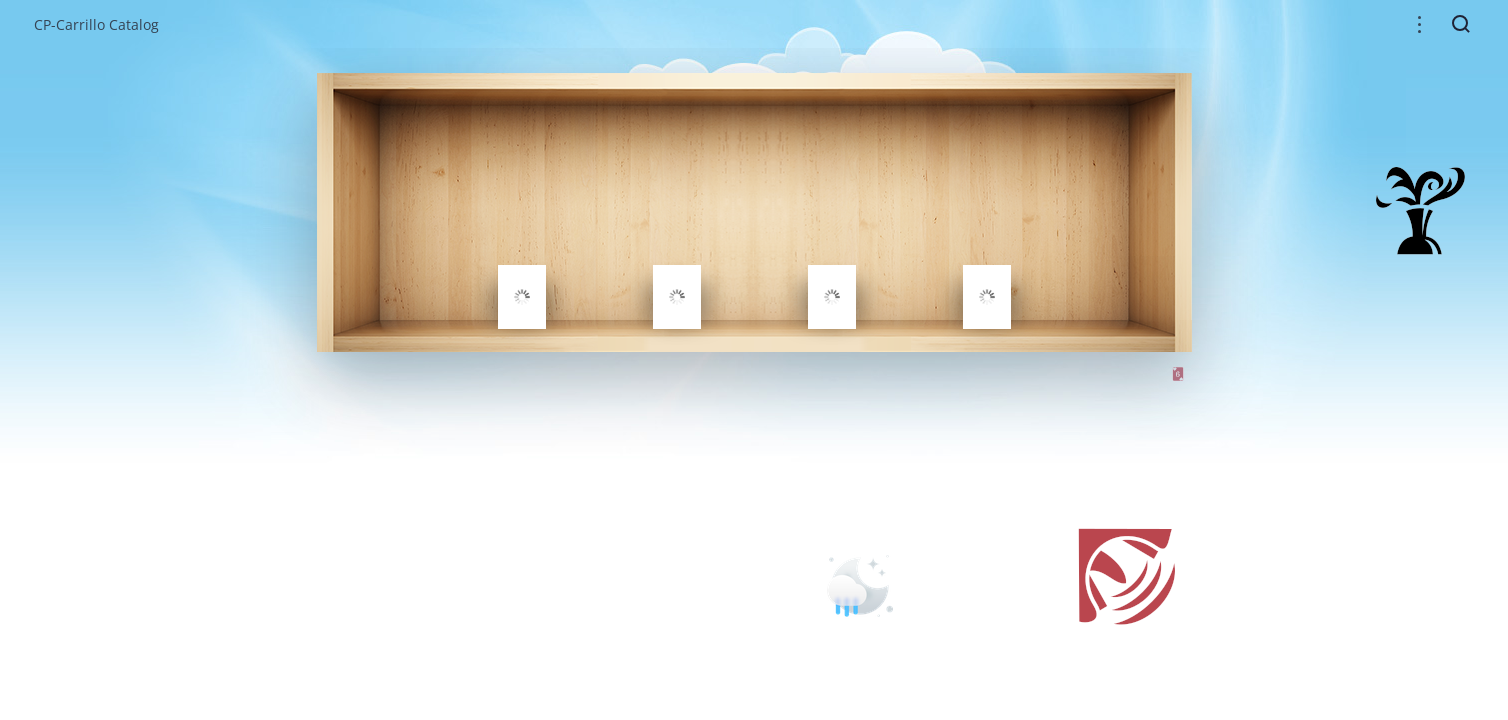 The image size is (1508, 720). What do you see at coordinates (1127, 577) in the screenshot?
I see `activate voice command or shout ability` at bounding box center [1127, 577].